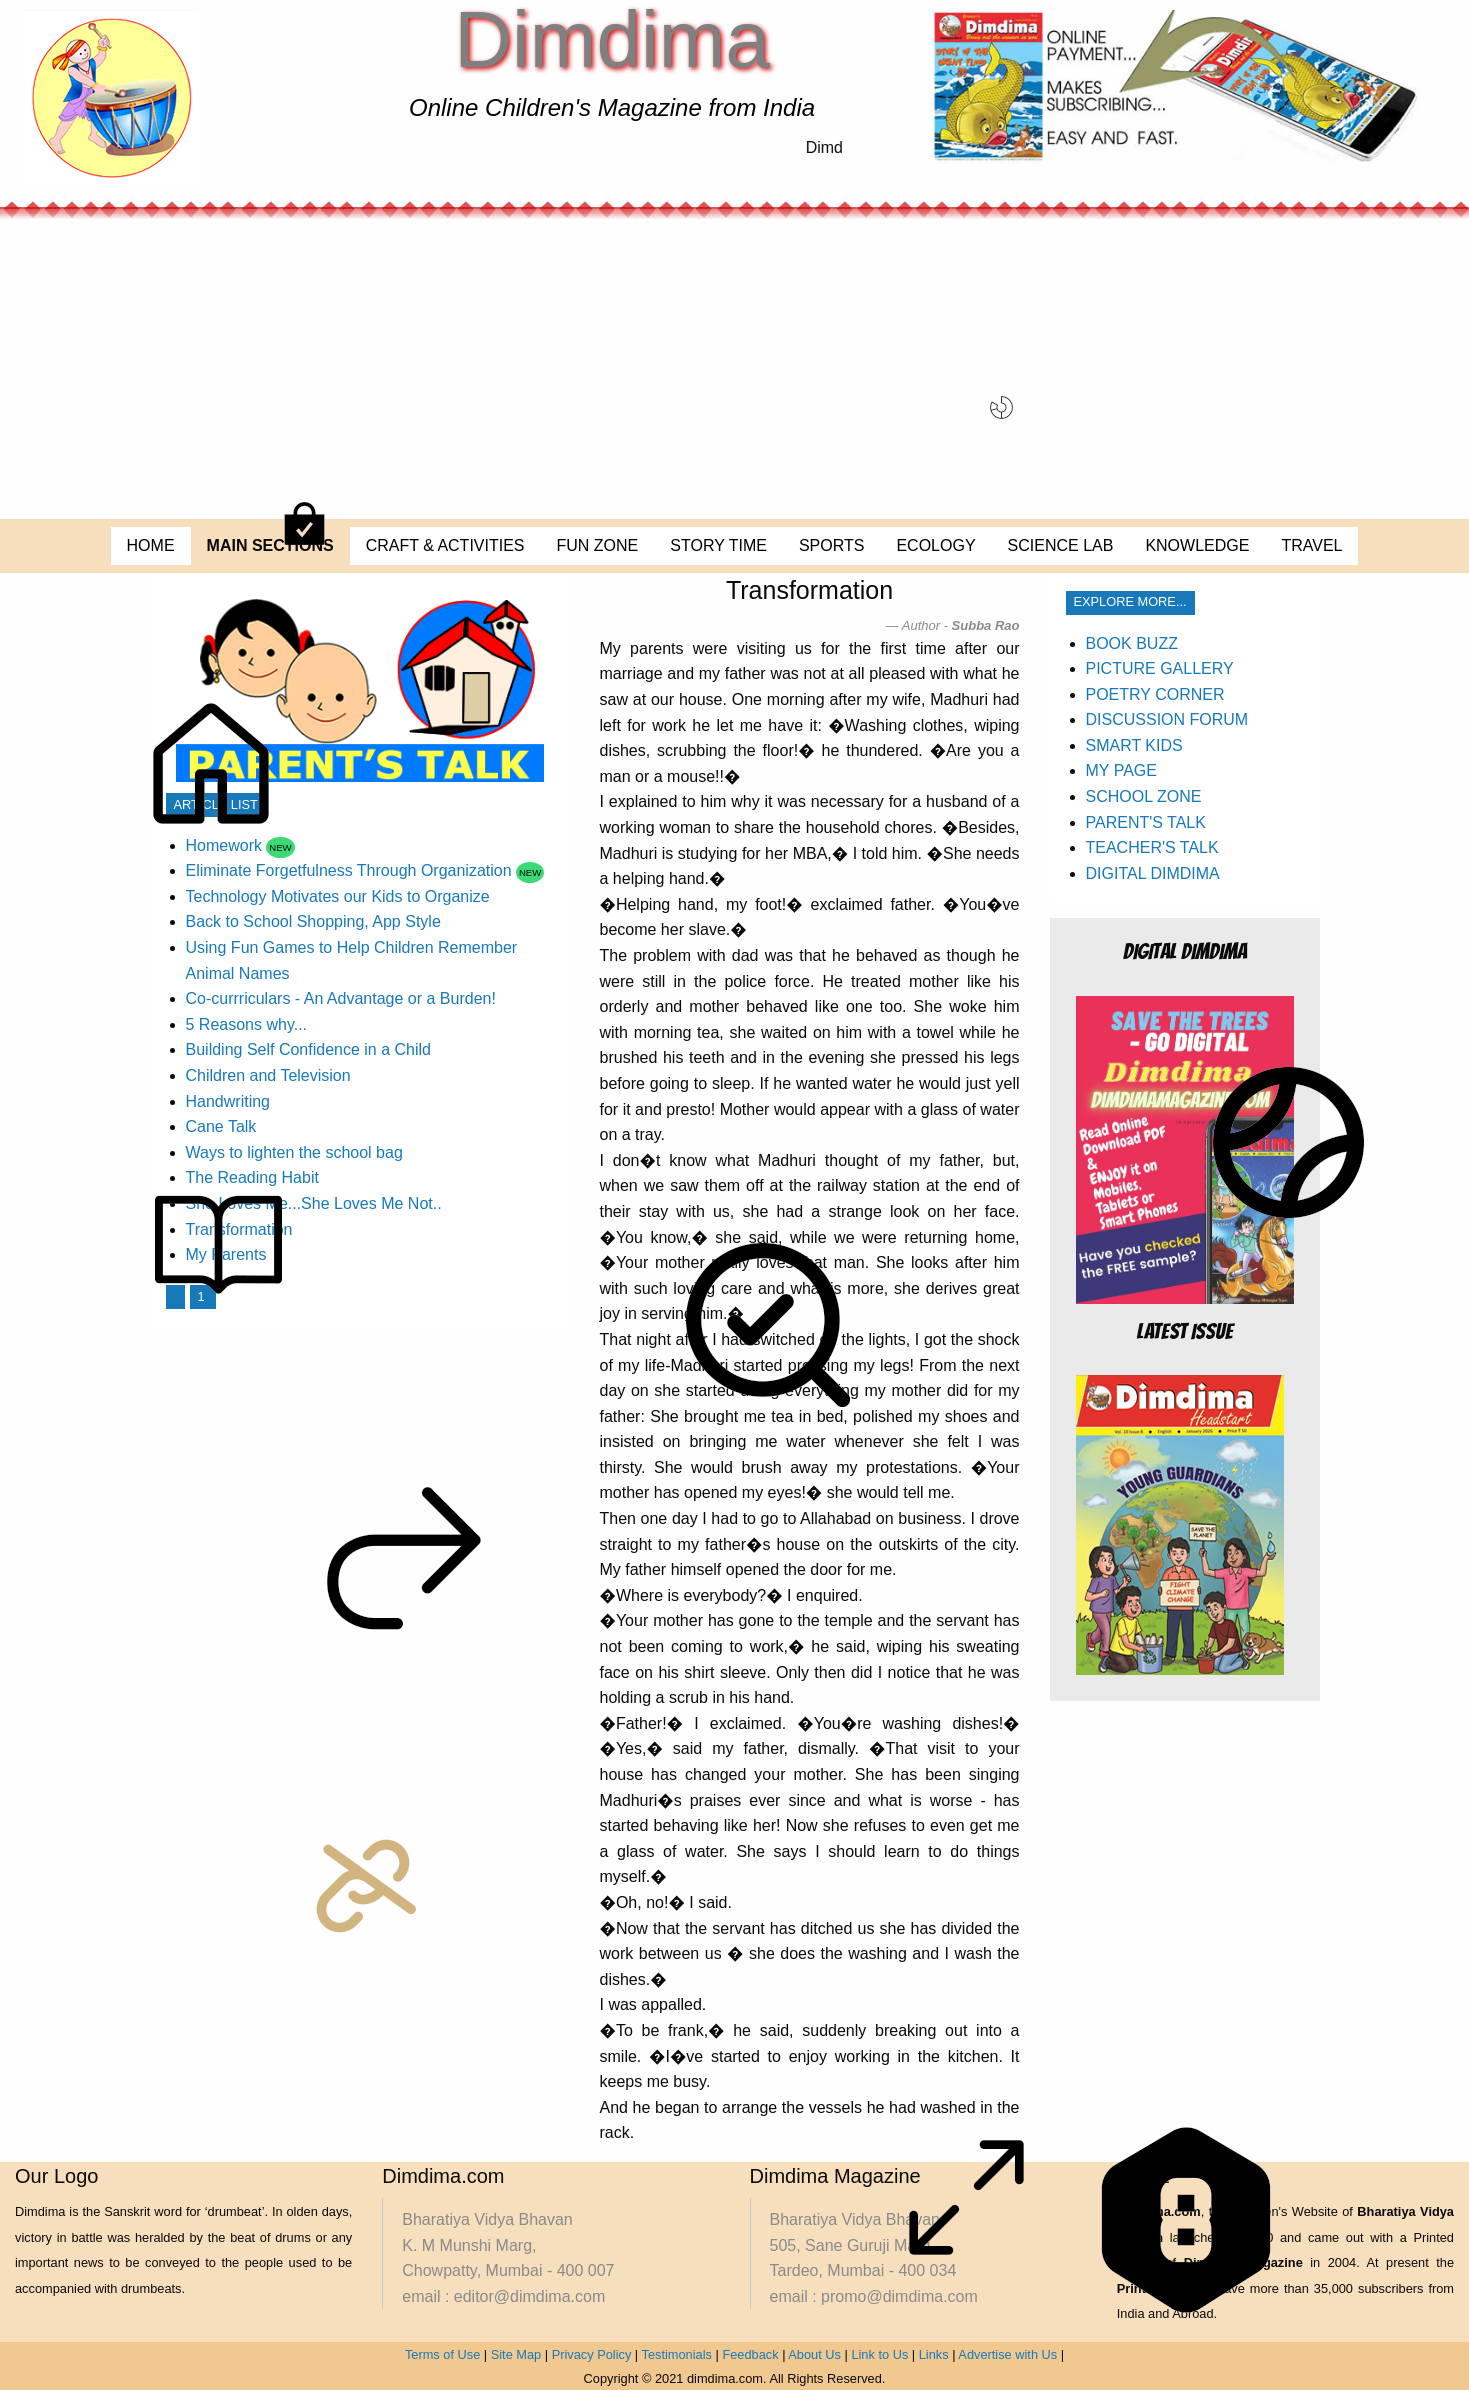  Describe the element at coordinates (768, 1325) in the screenshot. I see `code scan completed successfully` at that location.